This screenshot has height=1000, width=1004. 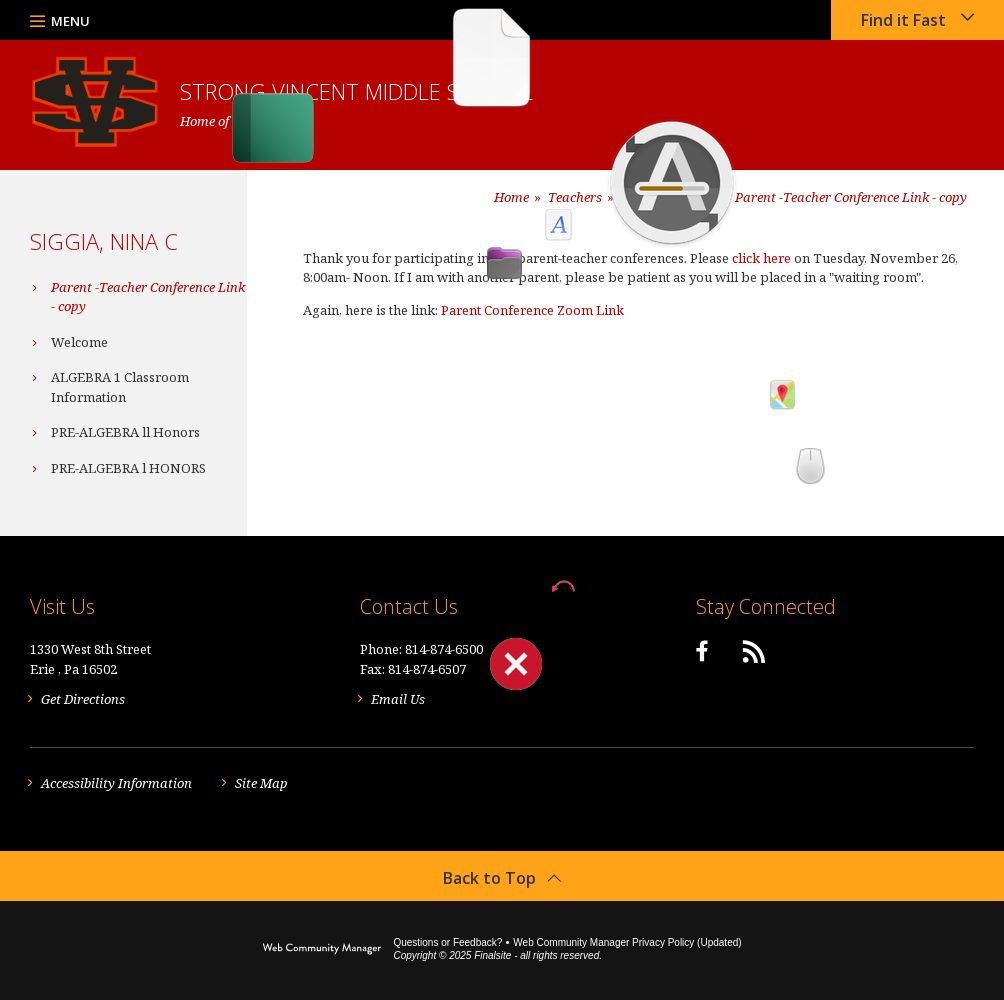 What do you see at coordinates (558, 224) in the screenshot?
I see `an OpenType font file` at bounding box center [558, 224].